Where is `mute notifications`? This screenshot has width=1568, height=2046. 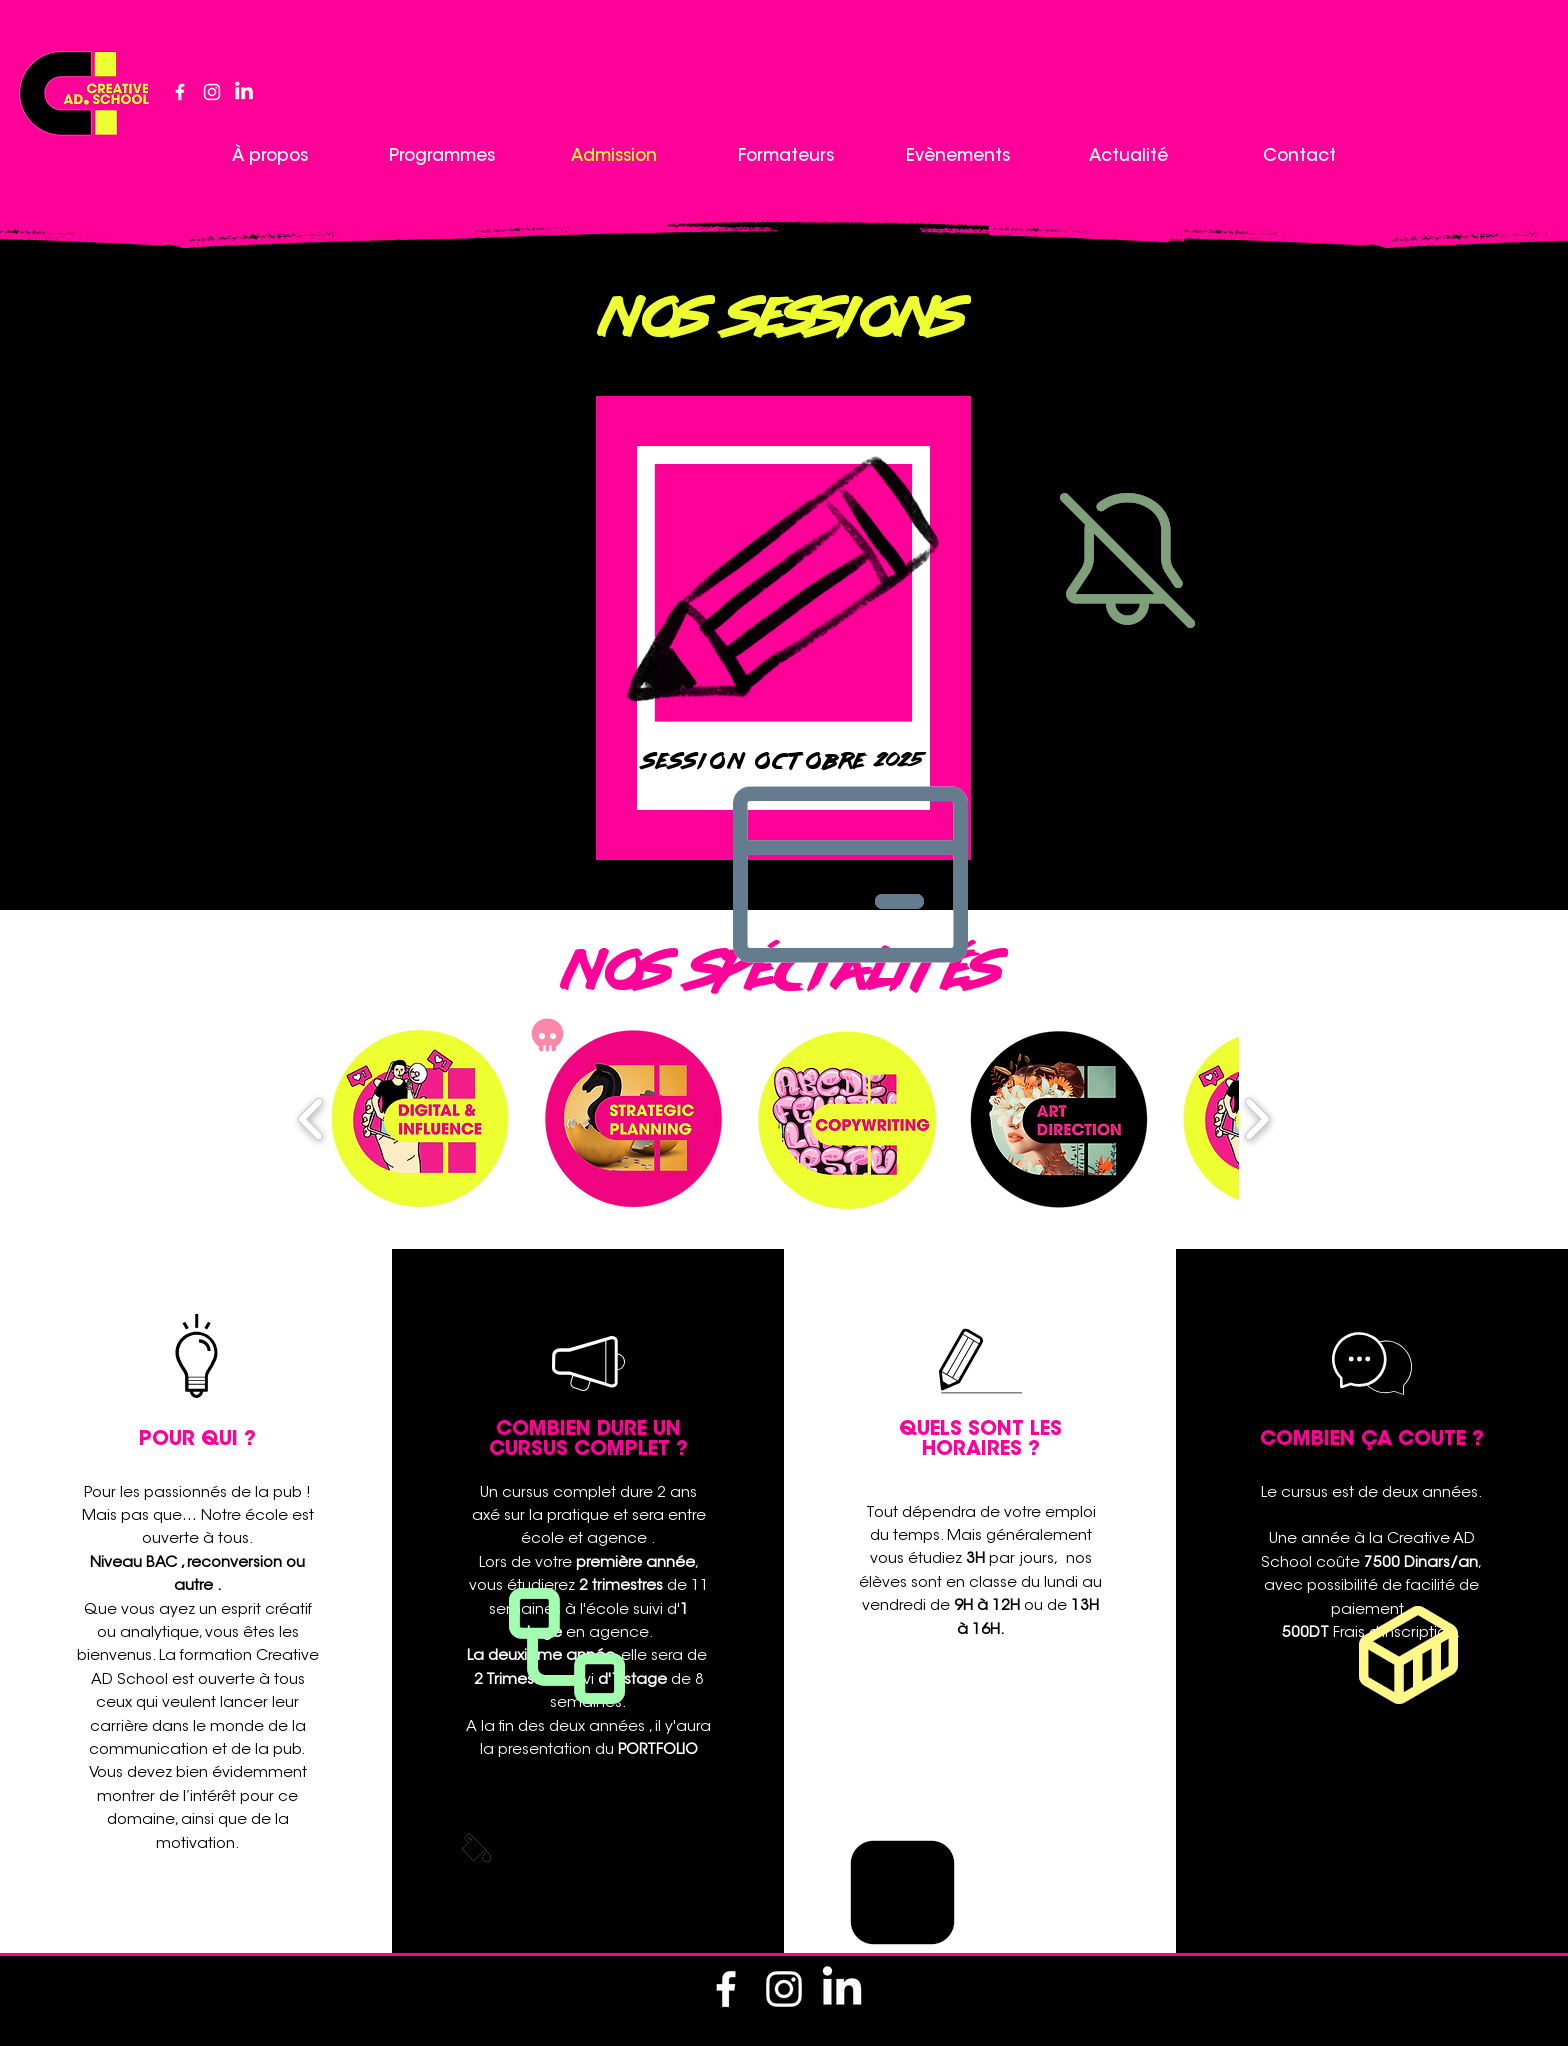
mute notifications is located at coordinates (1127, 560).